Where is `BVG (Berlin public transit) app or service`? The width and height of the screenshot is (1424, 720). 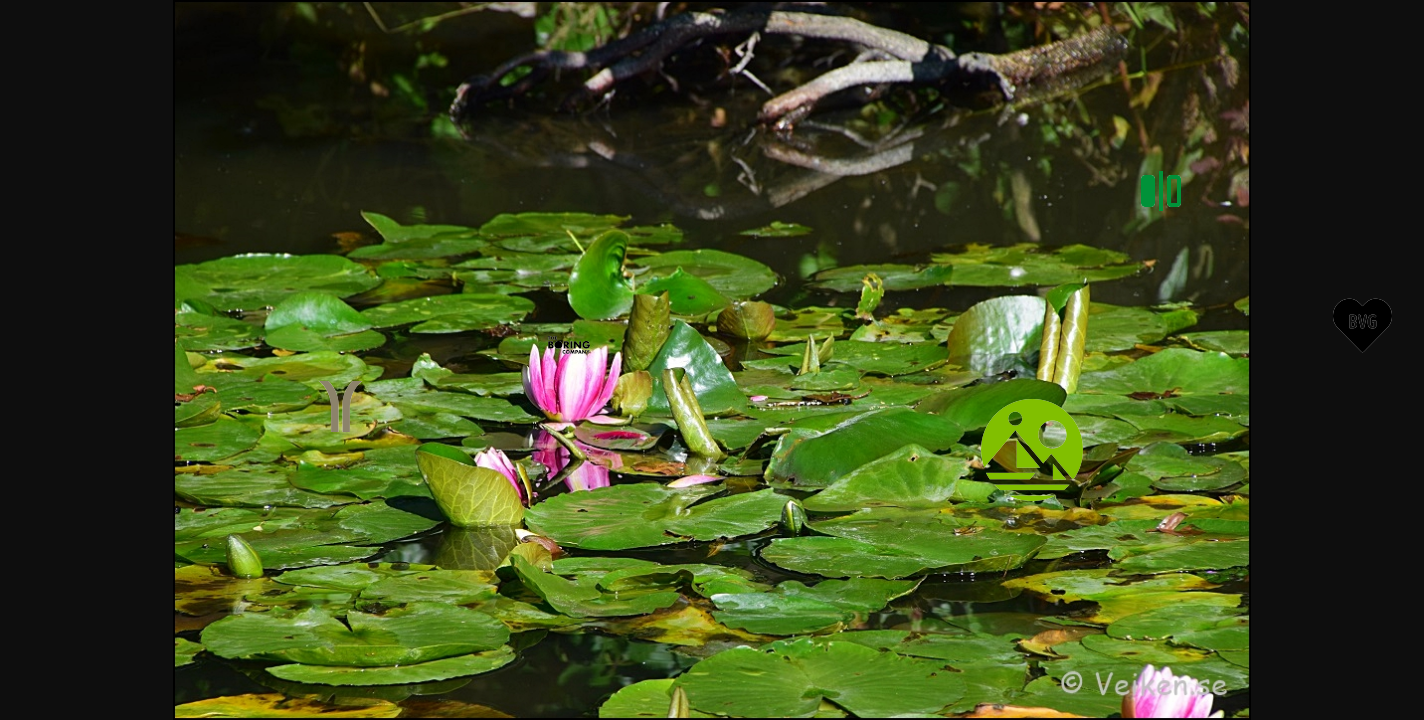
BVG (Berlin public transit) app or service is located at coordinates (1362, 325).